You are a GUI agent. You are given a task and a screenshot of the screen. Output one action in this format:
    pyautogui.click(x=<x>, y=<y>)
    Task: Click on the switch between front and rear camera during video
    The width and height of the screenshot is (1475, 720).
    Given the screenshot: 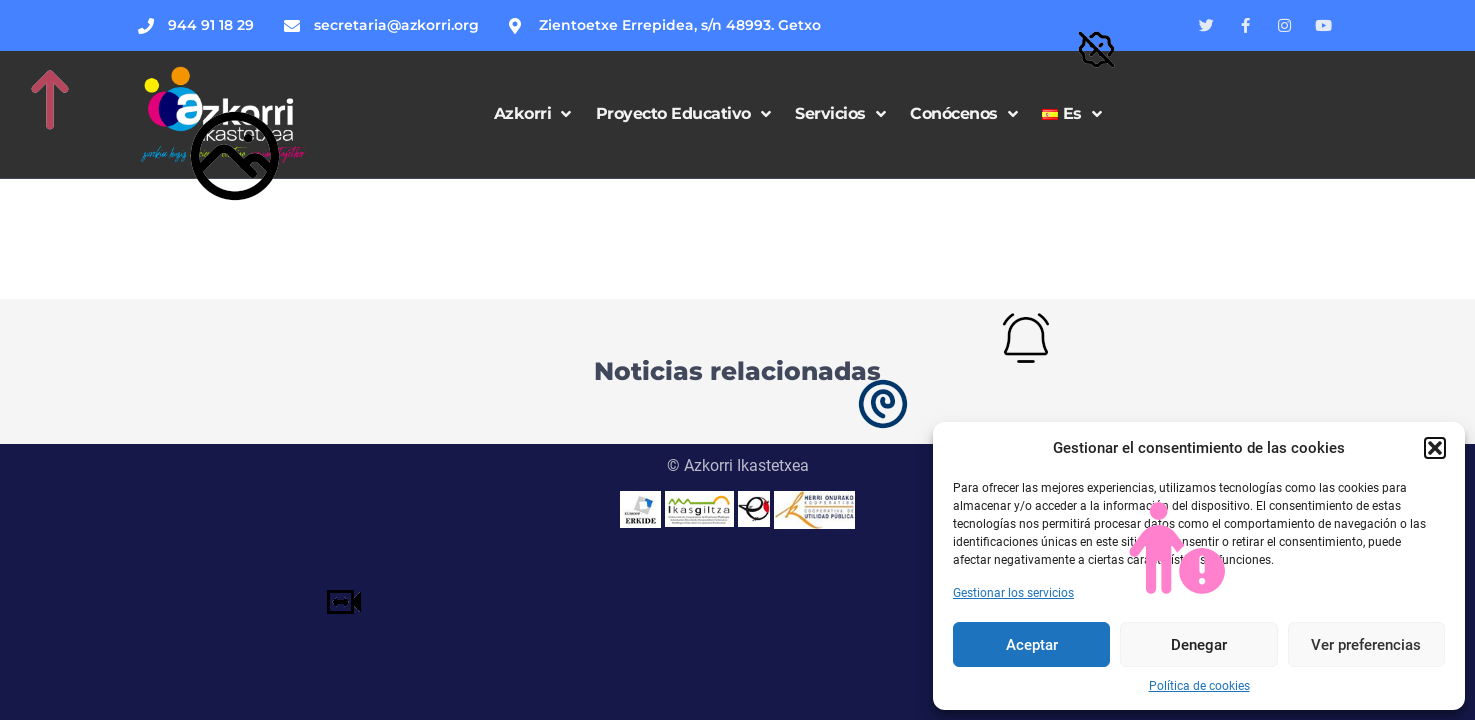 What is the action you would take?
    pyautogui.click(x=344, y=602)
    